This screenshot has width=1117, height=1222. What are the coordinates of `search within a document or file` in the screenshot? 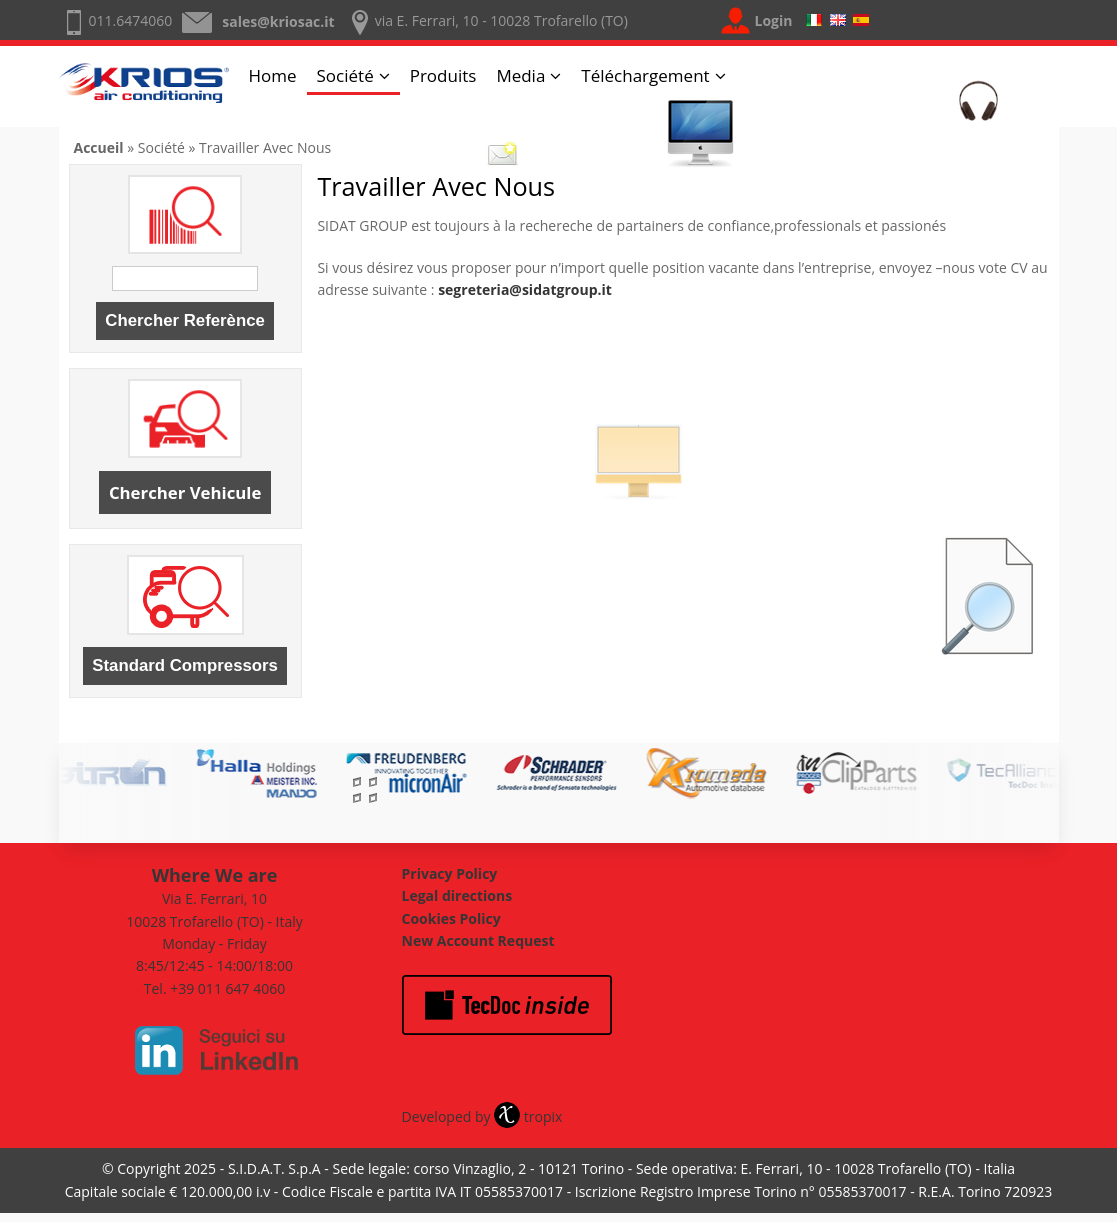 It's located at (989, 596).